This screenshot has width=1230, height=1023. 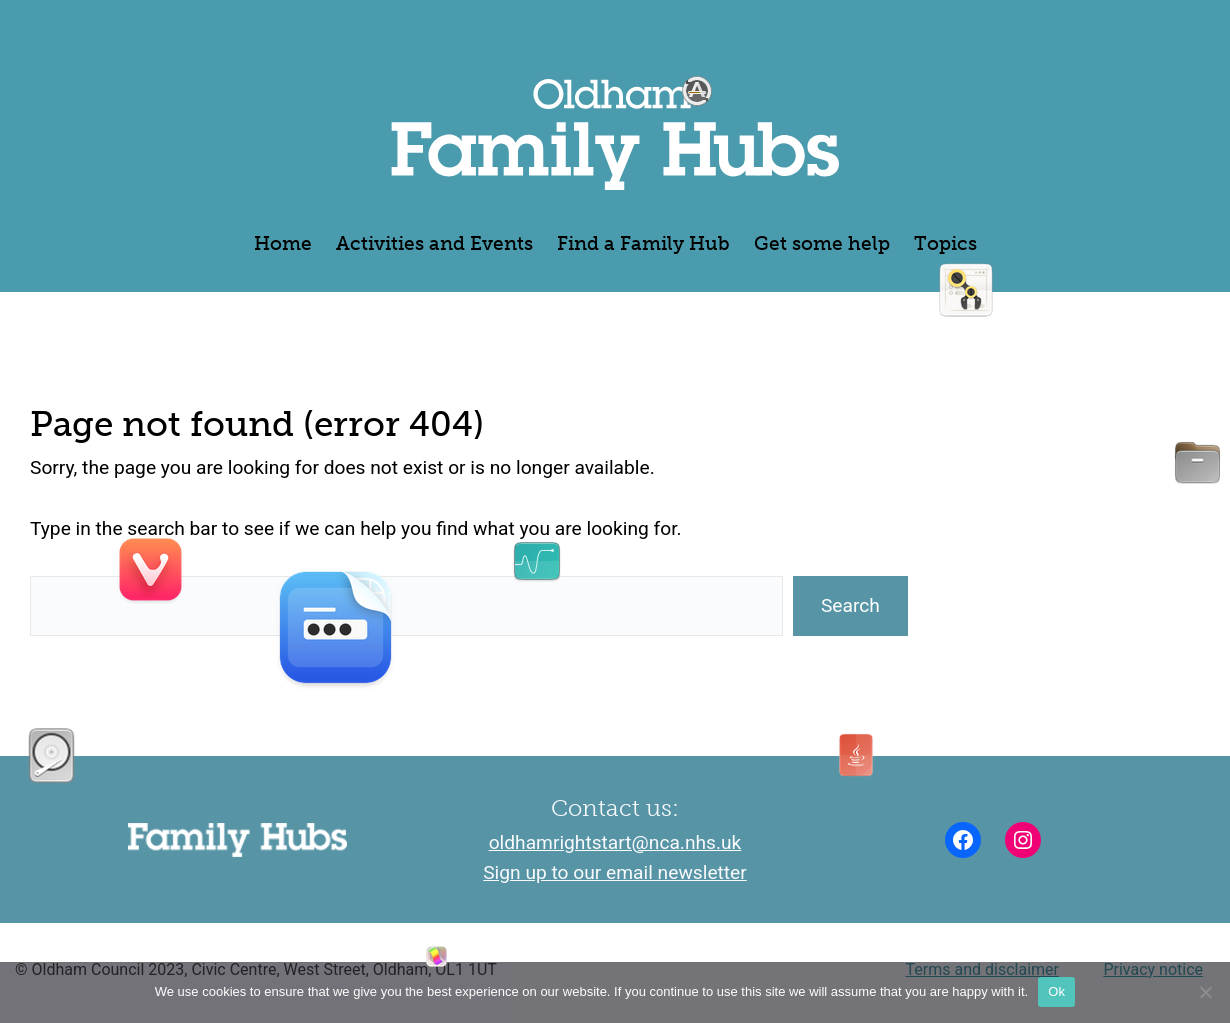 I want to click on open the disk management utility, so click(x=51, y=755).